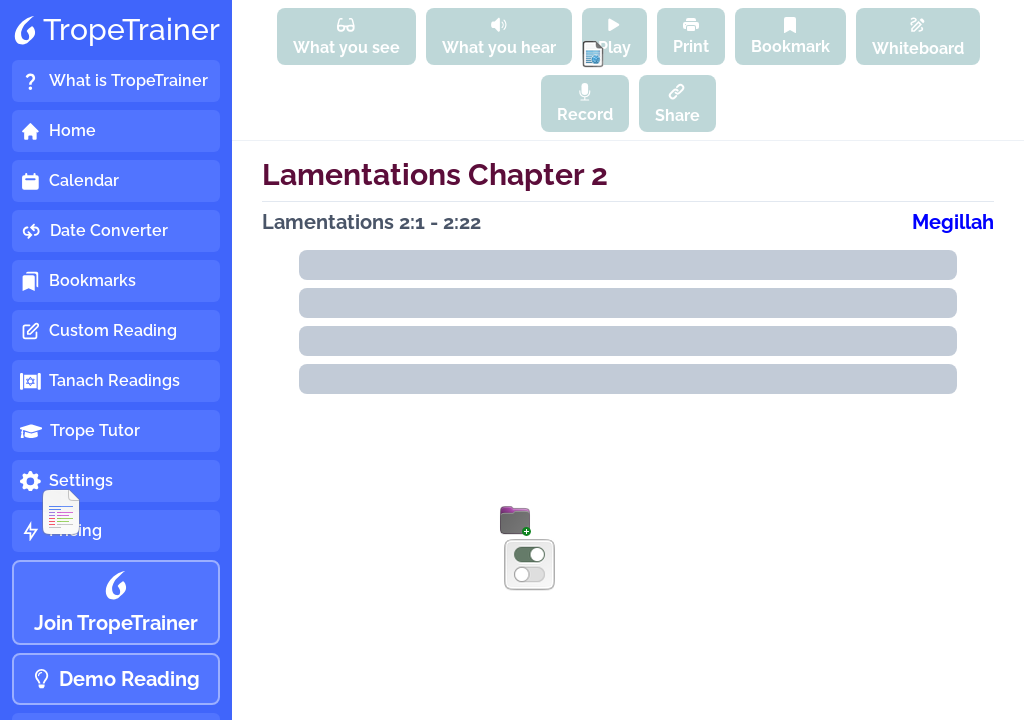 The image size is (1024, 720). What do you see at coordinates (61, 512) in the screenshot?
I see `a script or code file` at bounding box center [61, 512].